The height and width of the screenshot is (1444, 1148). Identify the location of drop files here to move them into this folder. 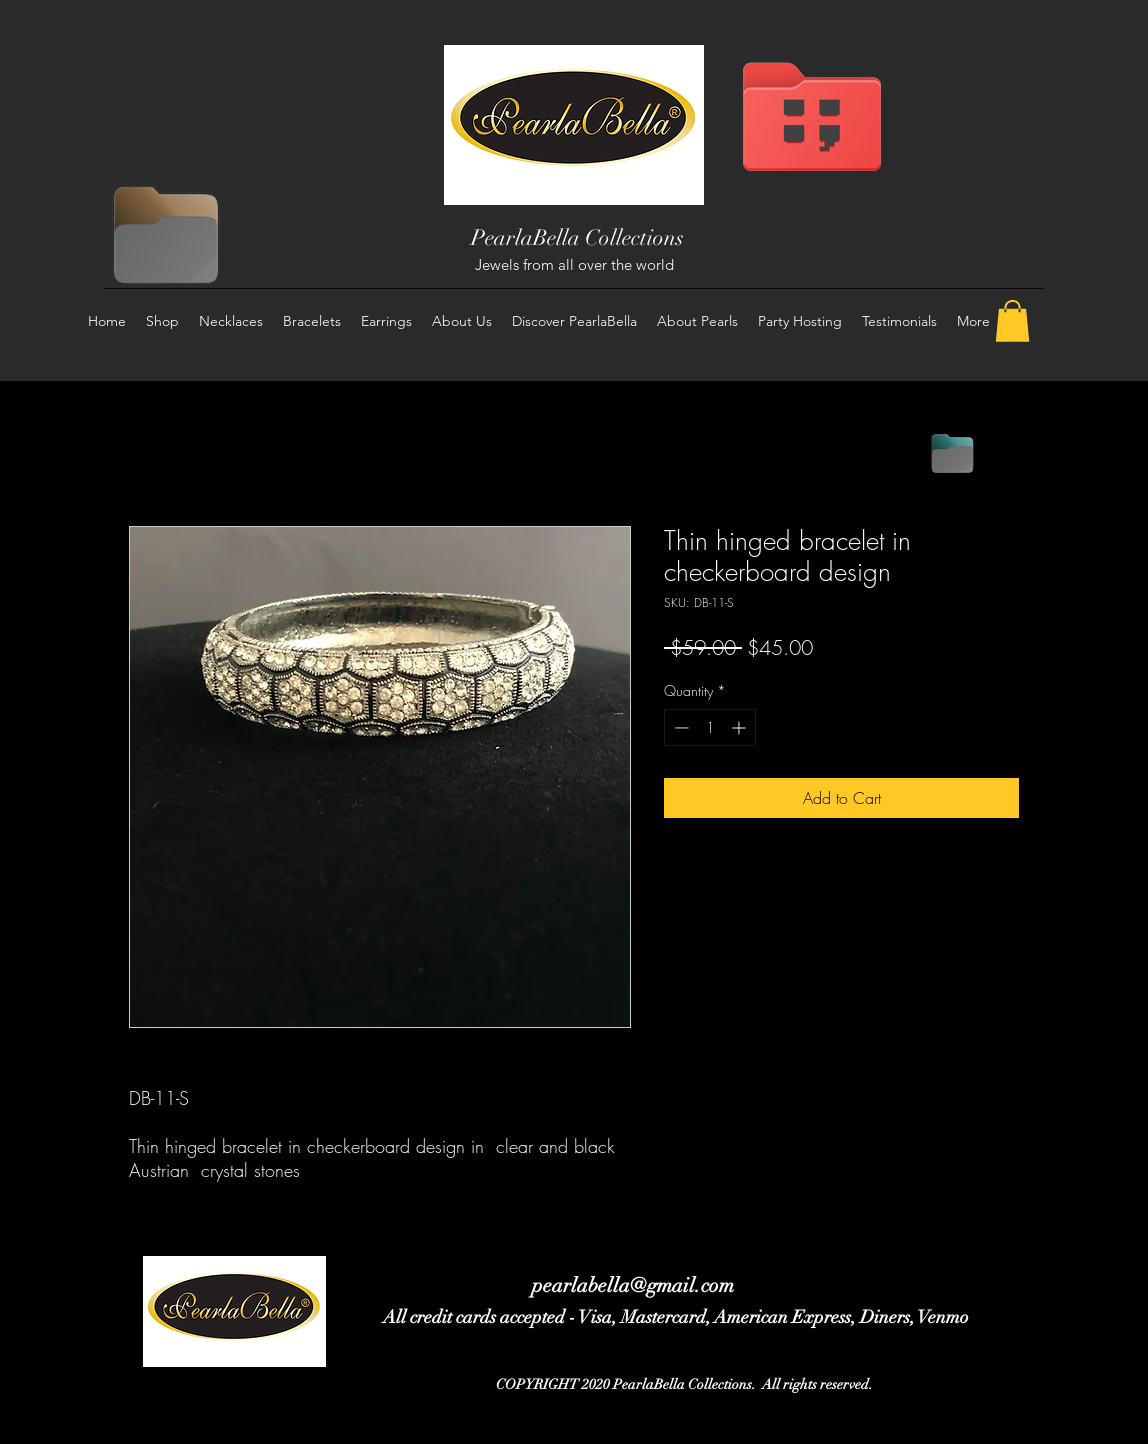
(166, 235).